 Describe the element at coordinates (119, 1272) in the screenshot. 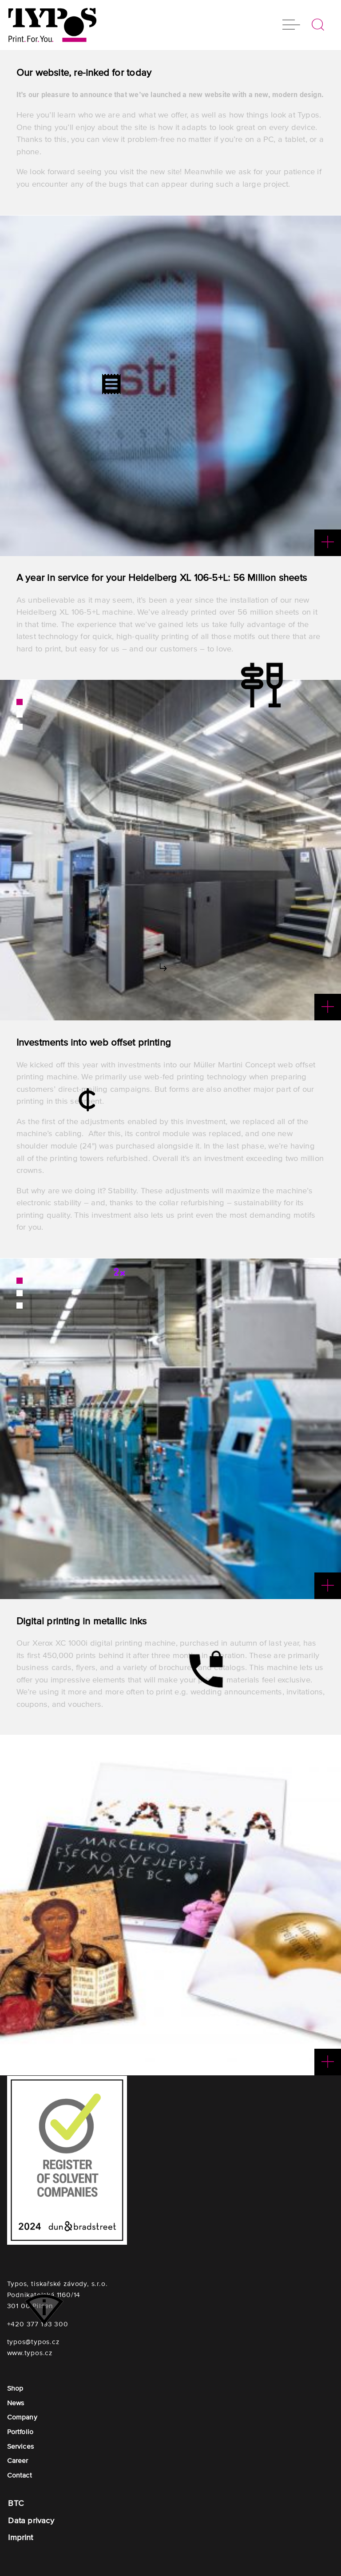

I see `apply 2x multiplier to current value` at that location.